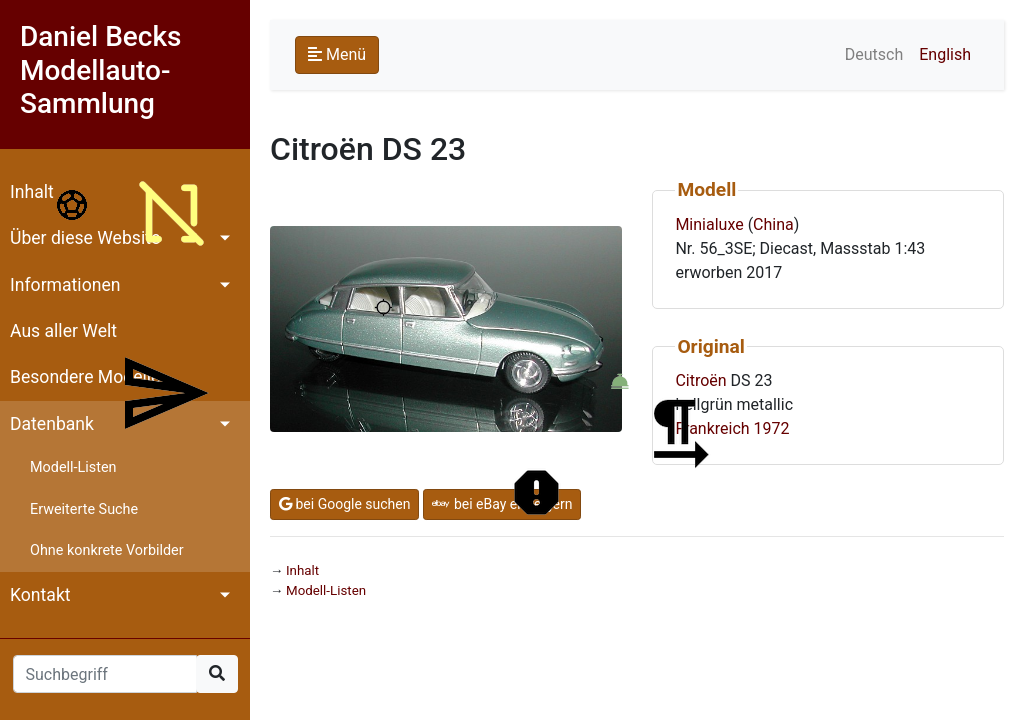 The width and height of the screenshot is (1024, 720). Describe the element at coordinates (536, 492) in the screenshot. I see `report a problem or issue` at that location.